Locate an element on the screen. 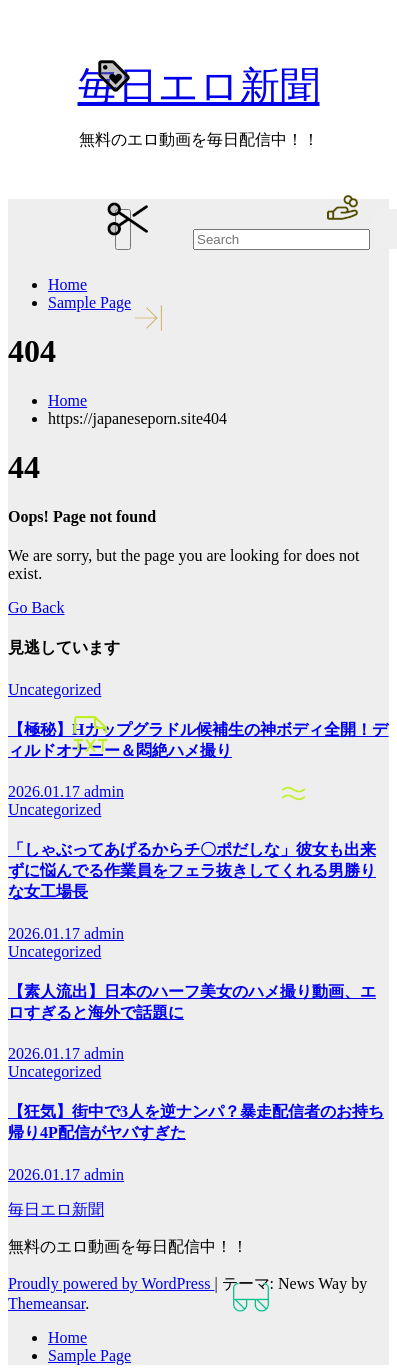 The width and height of the screenshot is (397, 1370). toggle summer or vacation mode is located at coordinates (251, 1298).